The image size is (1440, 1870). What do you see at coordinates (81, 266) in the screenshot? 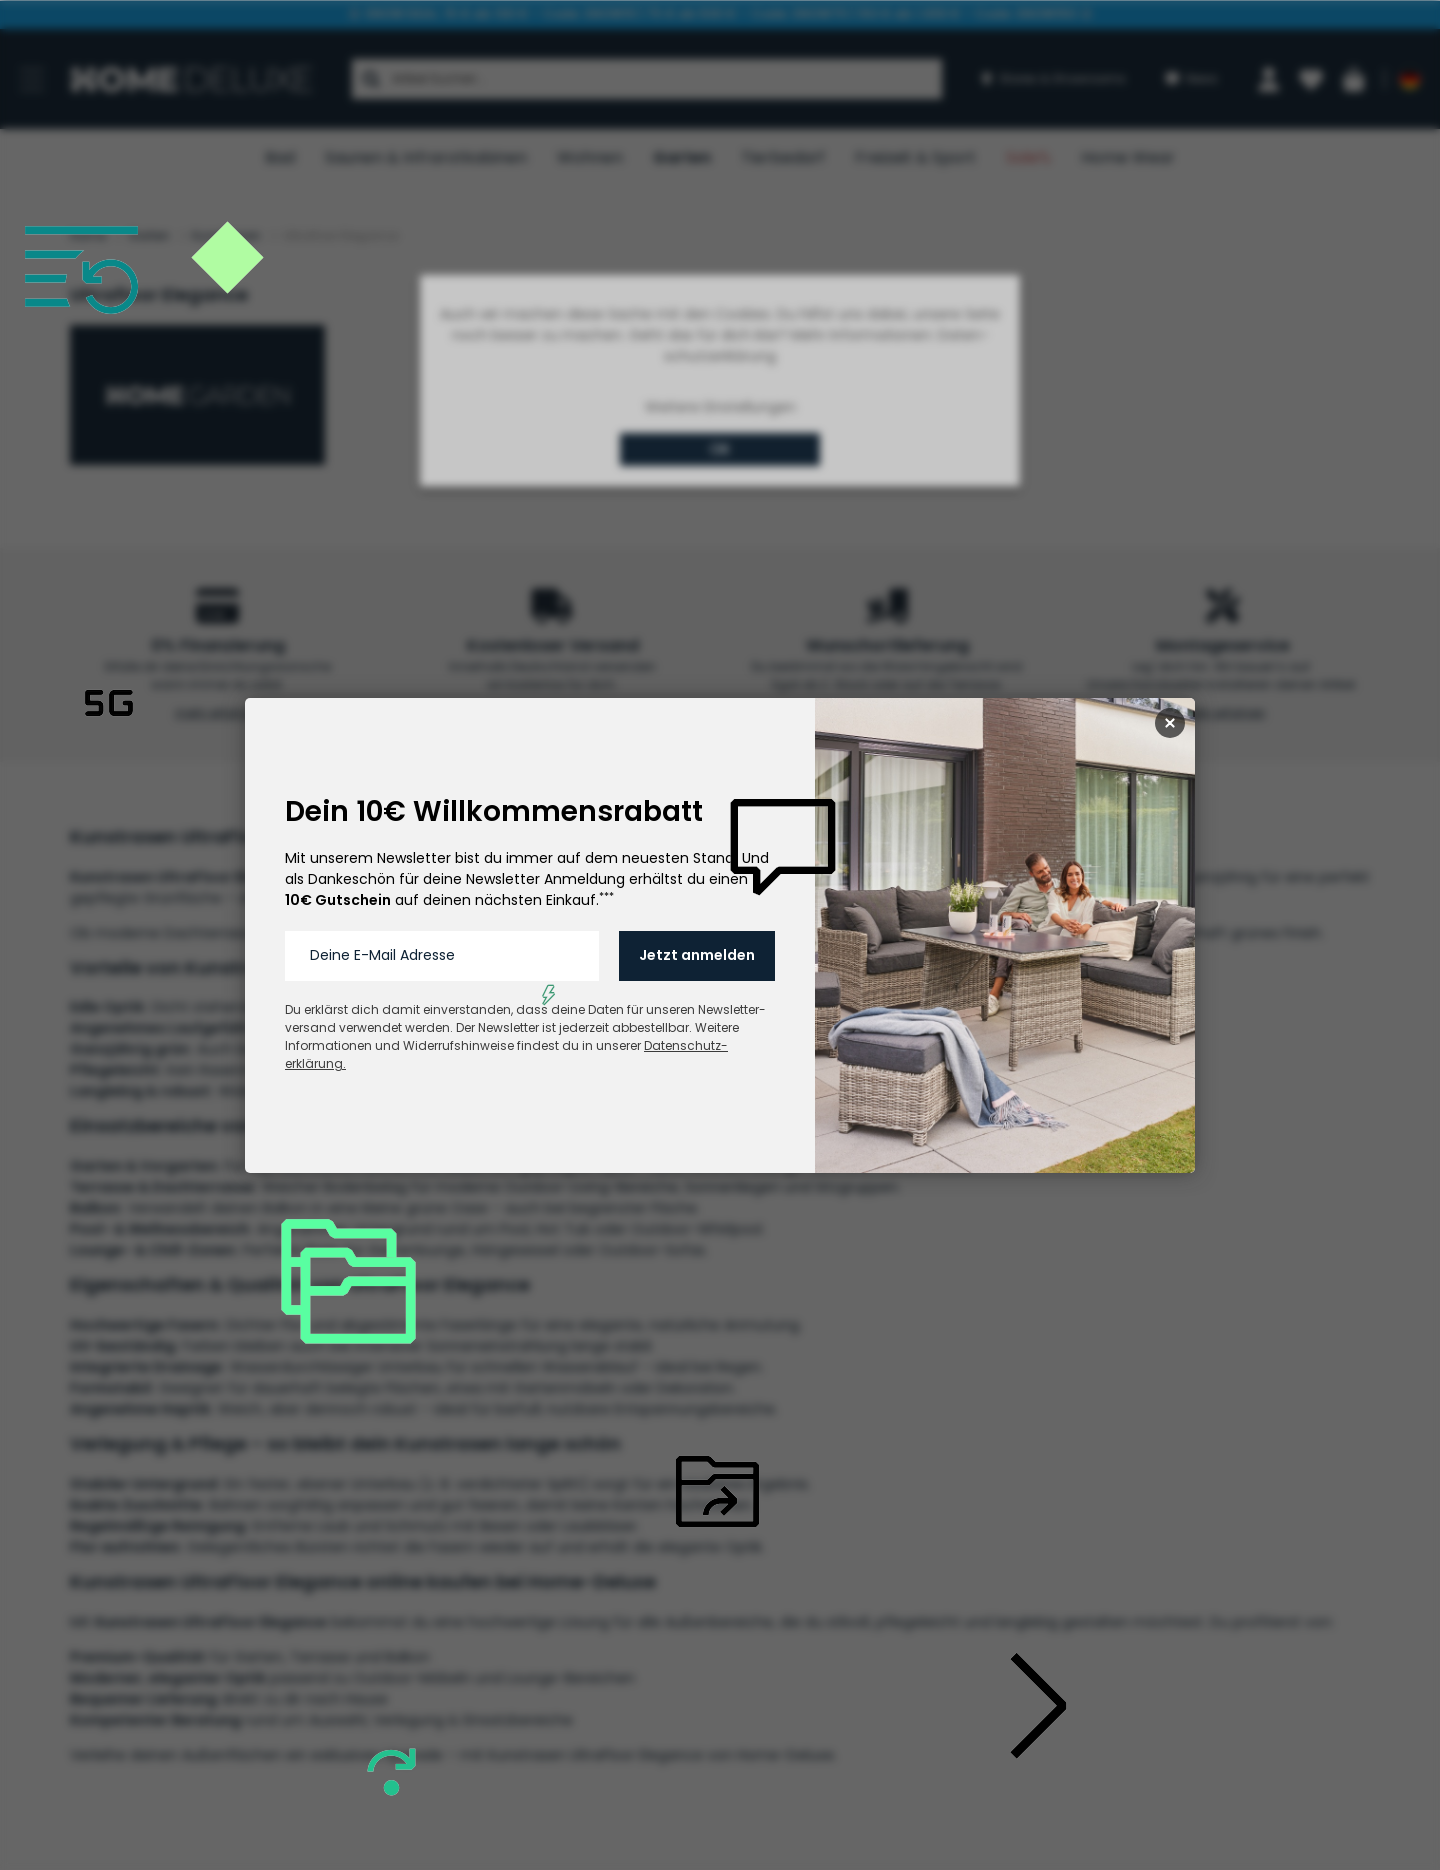
I see `restart the current debug frame` at bounding box center [81, 266].